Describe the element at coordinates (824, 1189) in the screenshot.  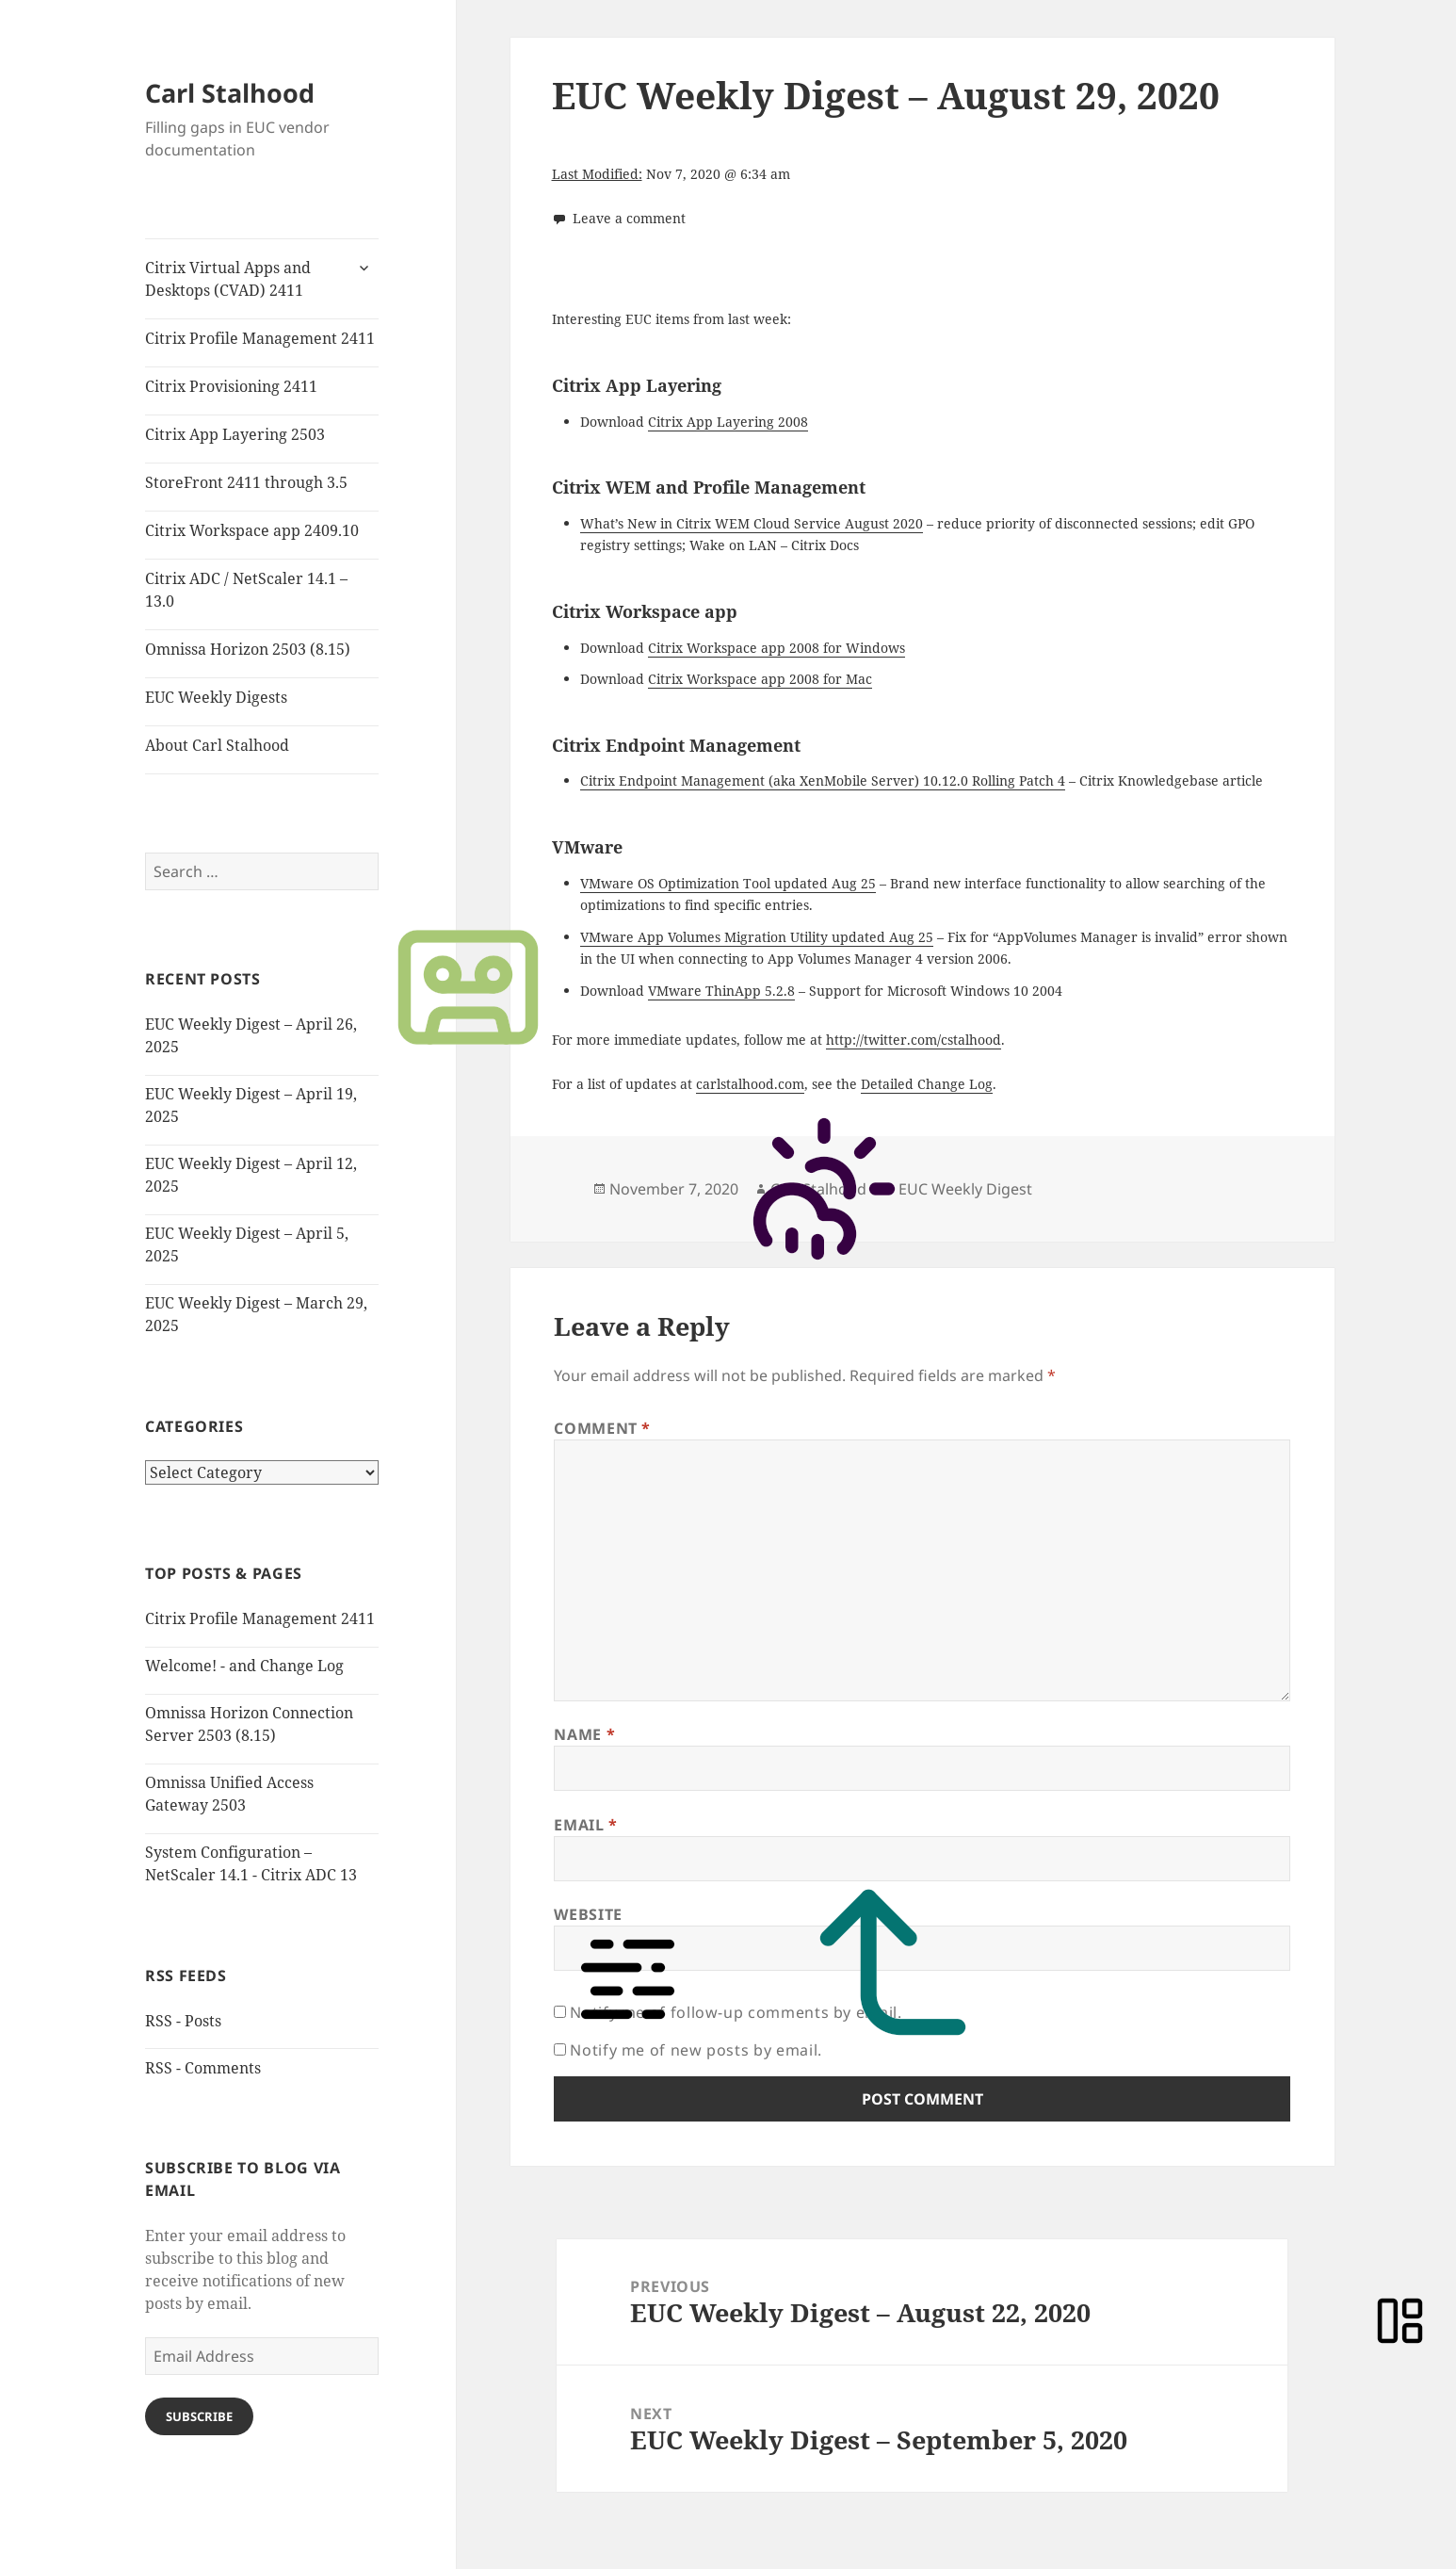
I see `current weather conditions: partly cloudy with rain` at that location.